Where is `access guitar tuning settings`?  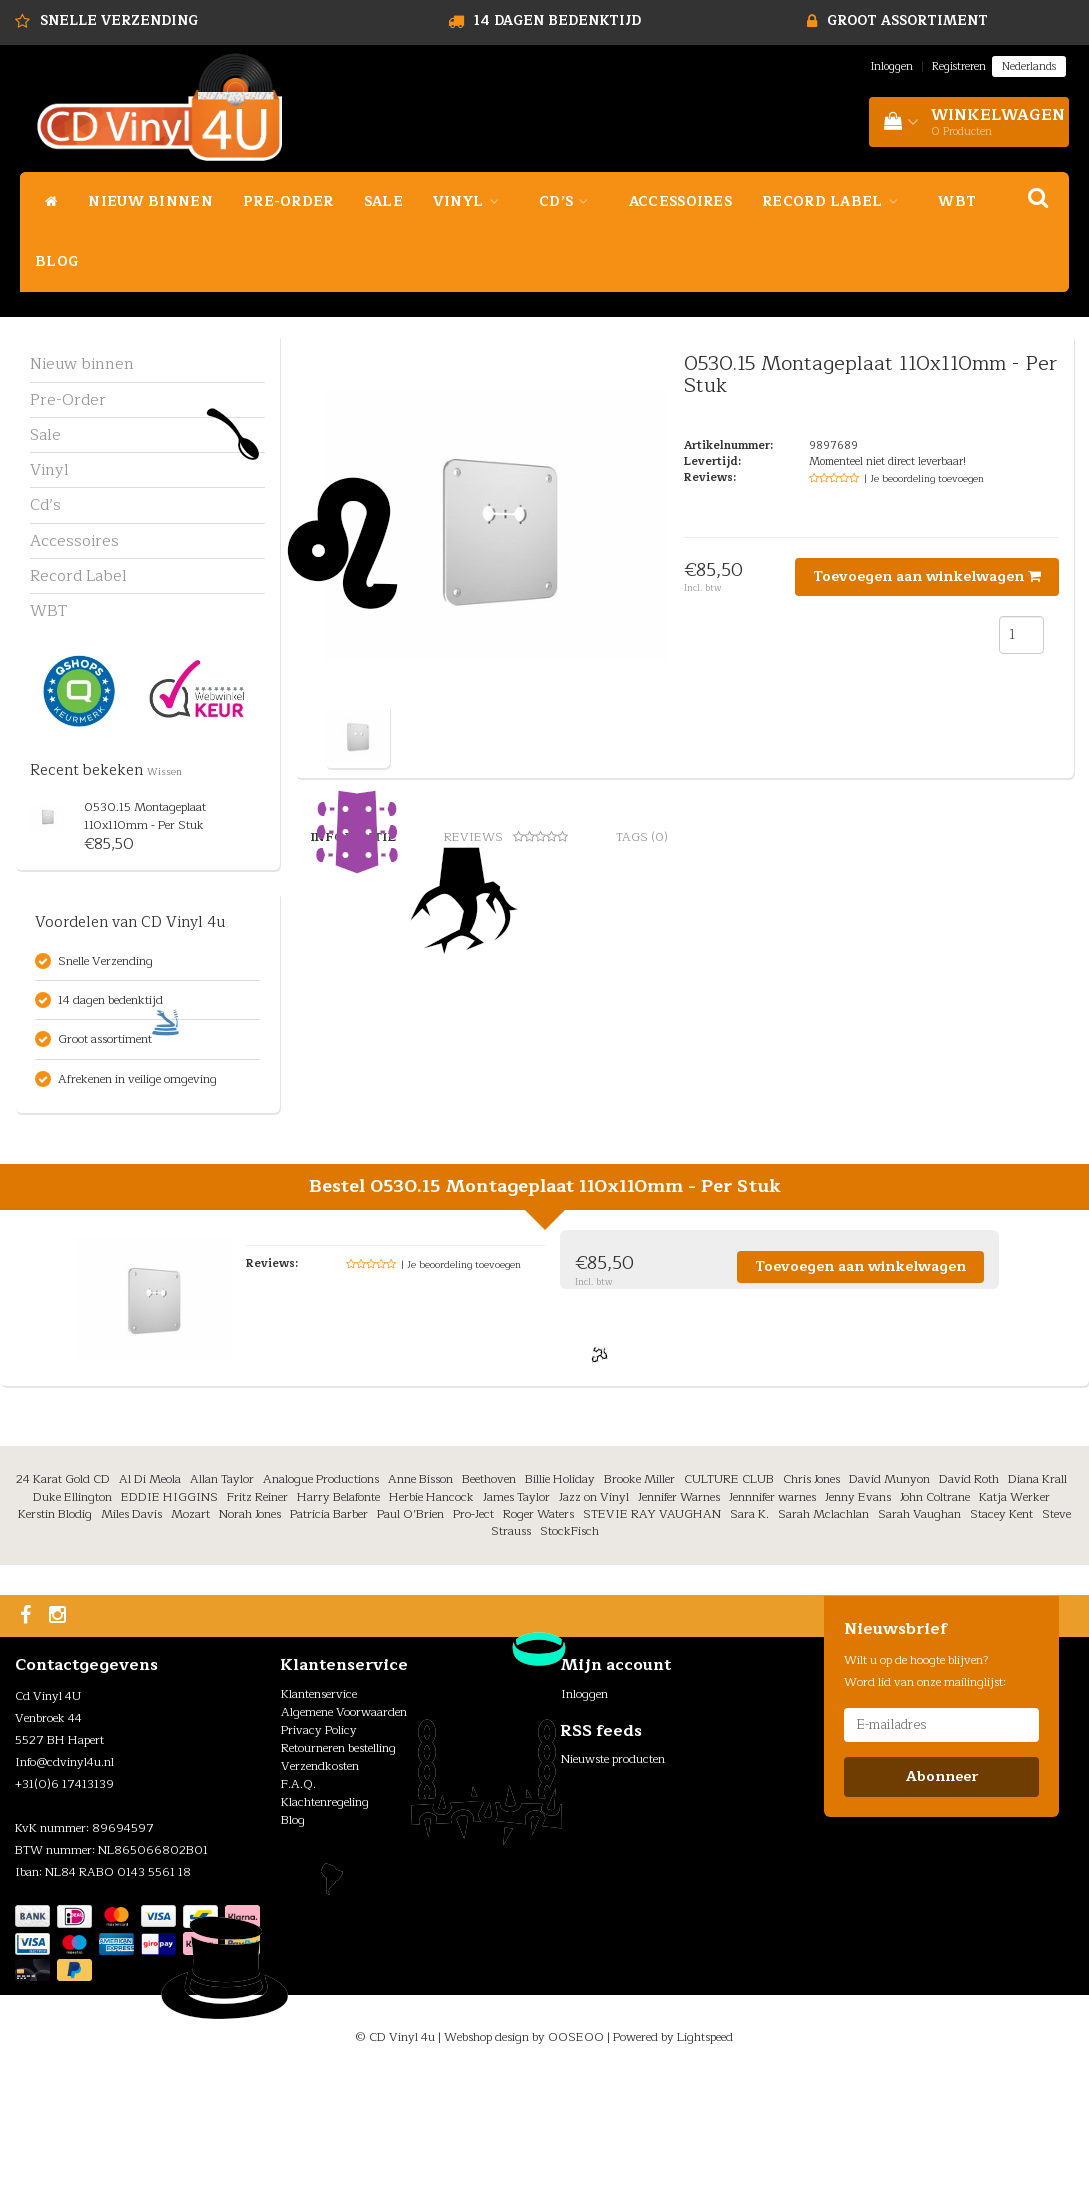 access guitar tuning settings is located at coordinates (357, 832).